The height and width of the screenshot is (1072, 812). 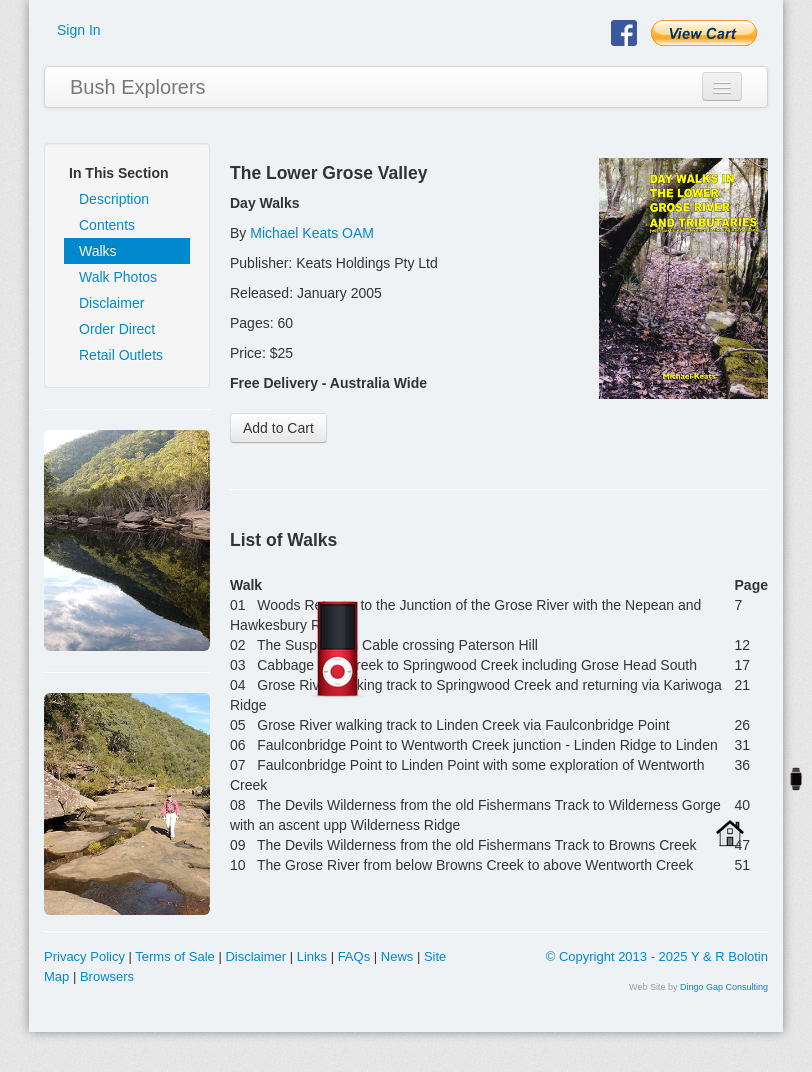 I want to click on sync music to your iPod nano, so click(x=337, y=650).